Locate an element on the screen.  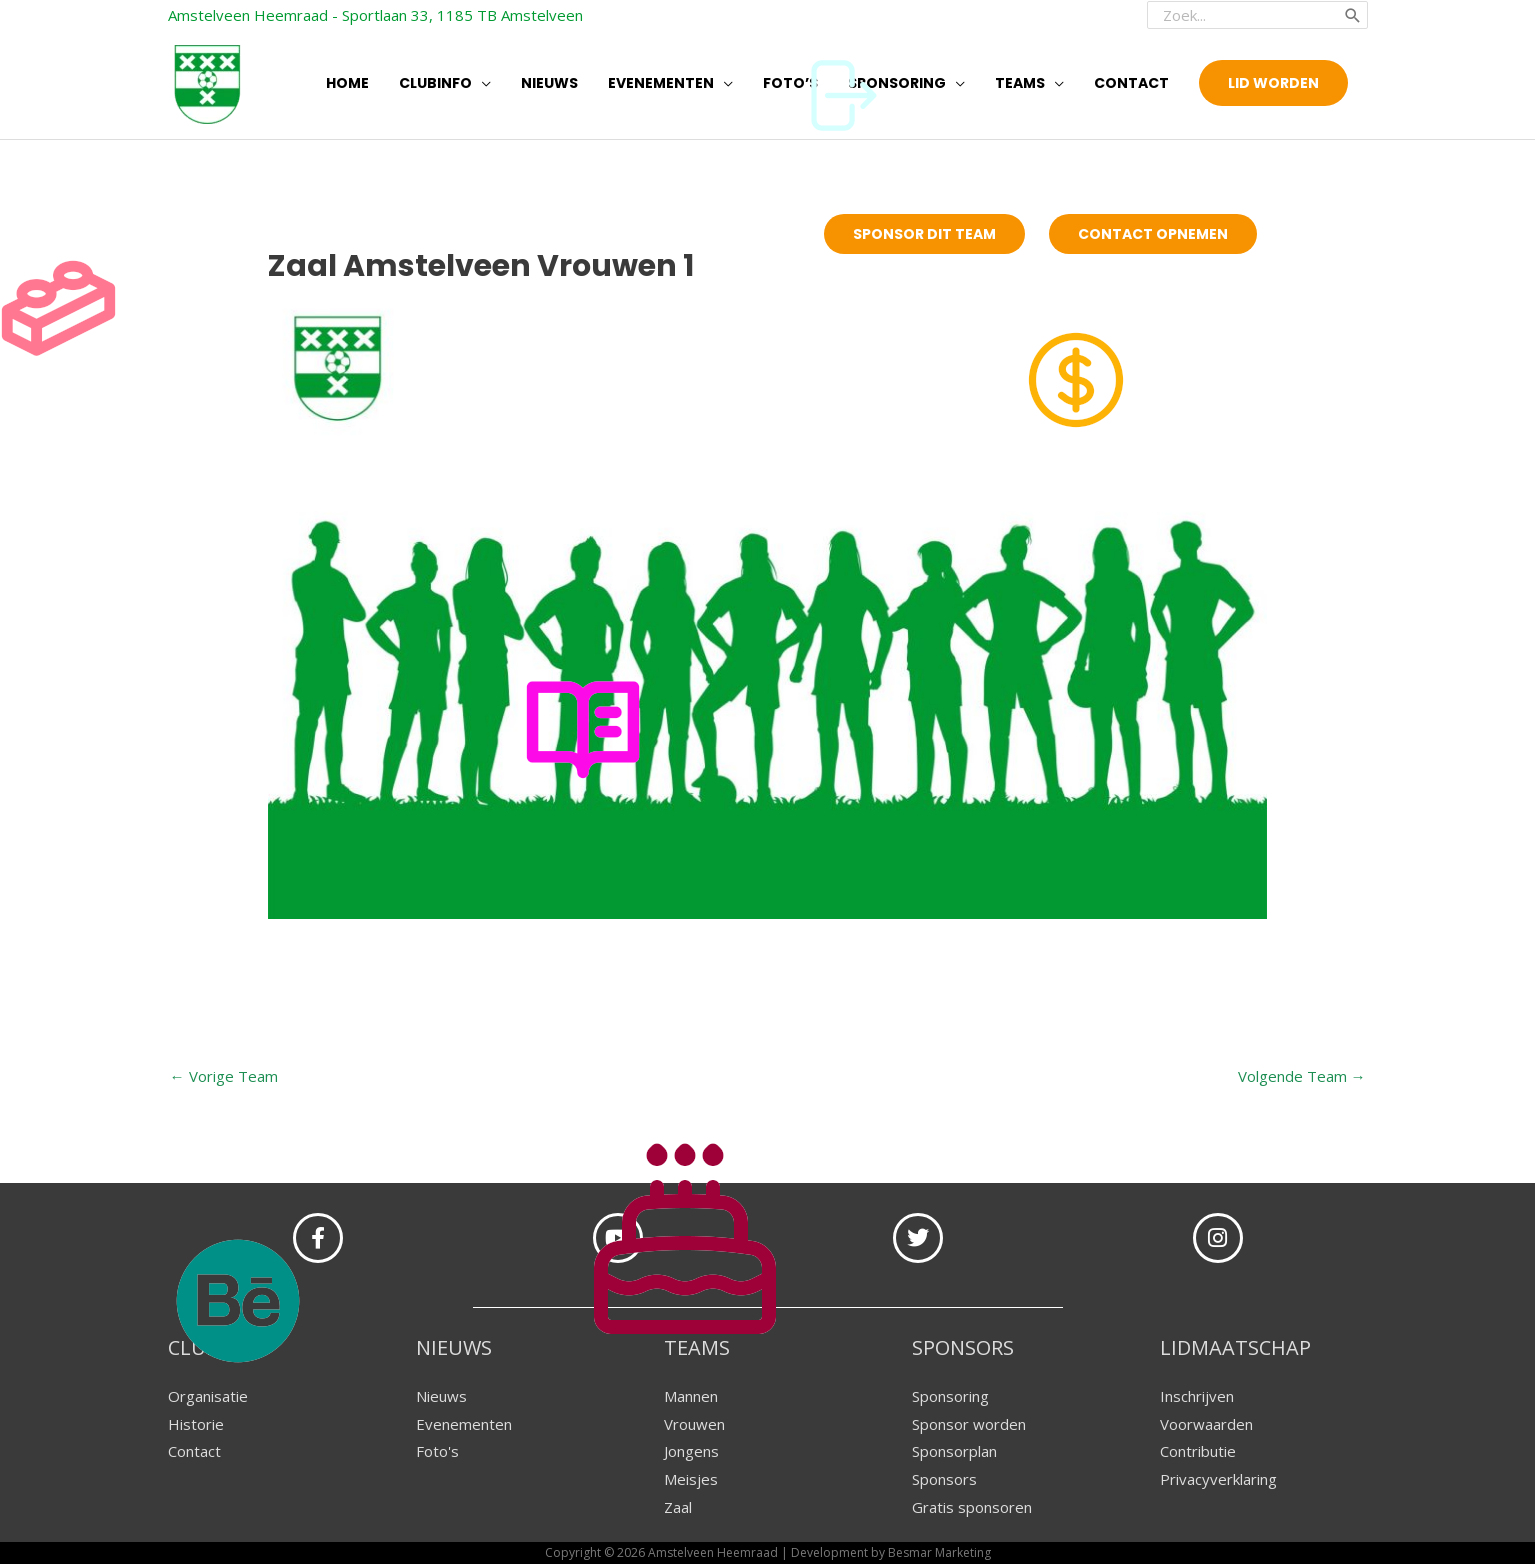
open reading mode or e-reader is located at coordinates (583, 722).